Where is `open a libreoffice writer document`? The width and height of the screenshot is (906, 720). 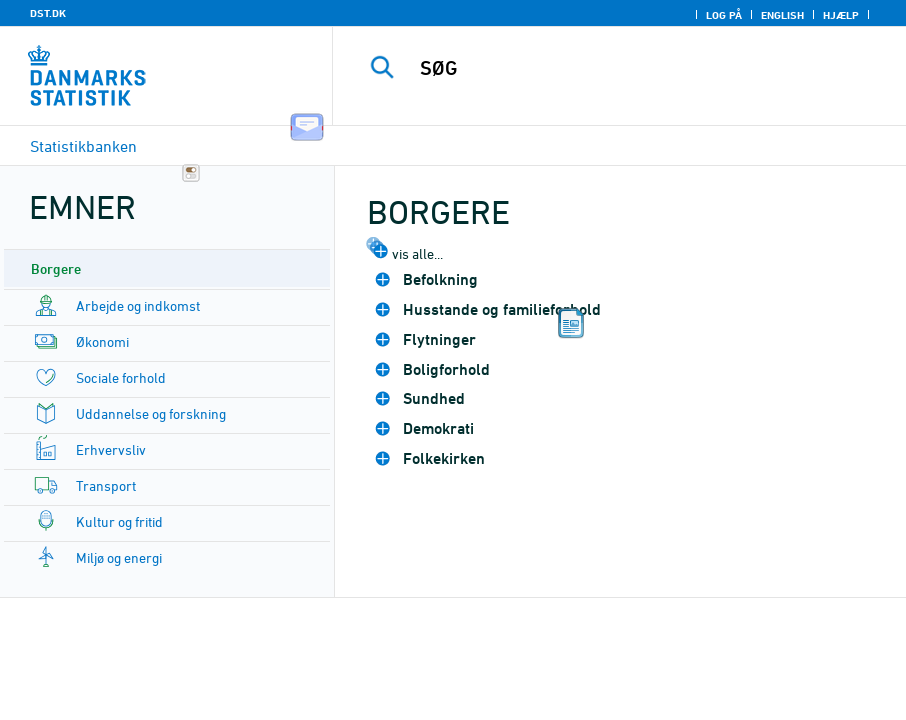 open a libreoffice writer document is located at coordinates (571, 323).